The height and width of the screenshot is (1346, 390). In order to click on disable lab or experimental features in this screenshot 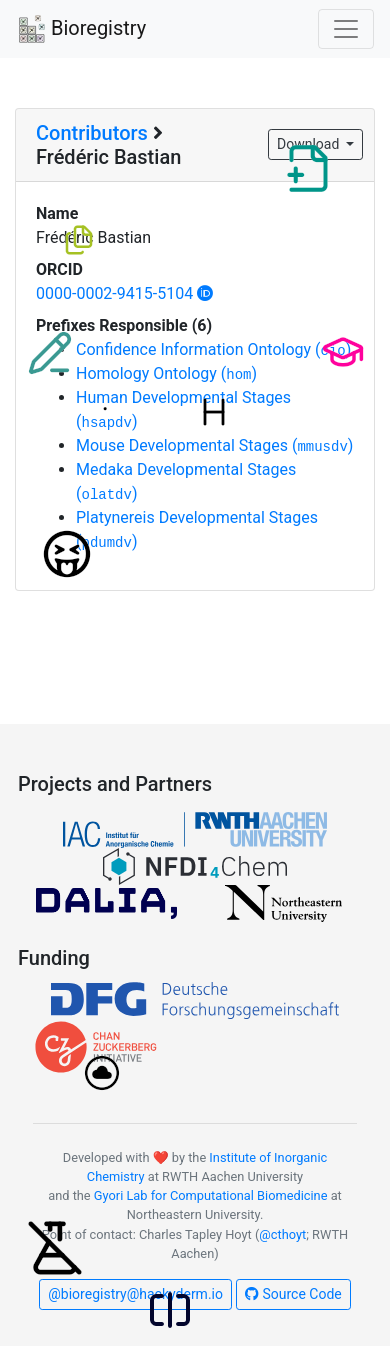, I will do `click(55, 1248)`.